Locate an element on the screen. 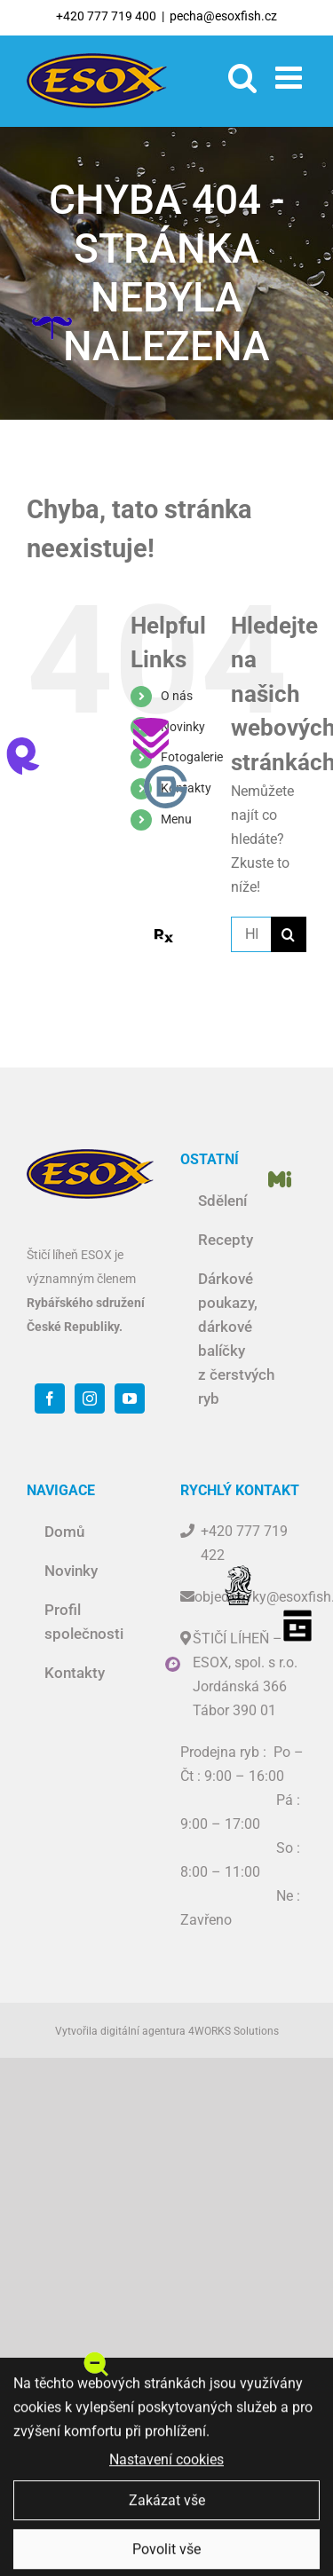 This screenshot has height=2576, width=333. open Apple Pages document is located at coordinates (297, 1626).